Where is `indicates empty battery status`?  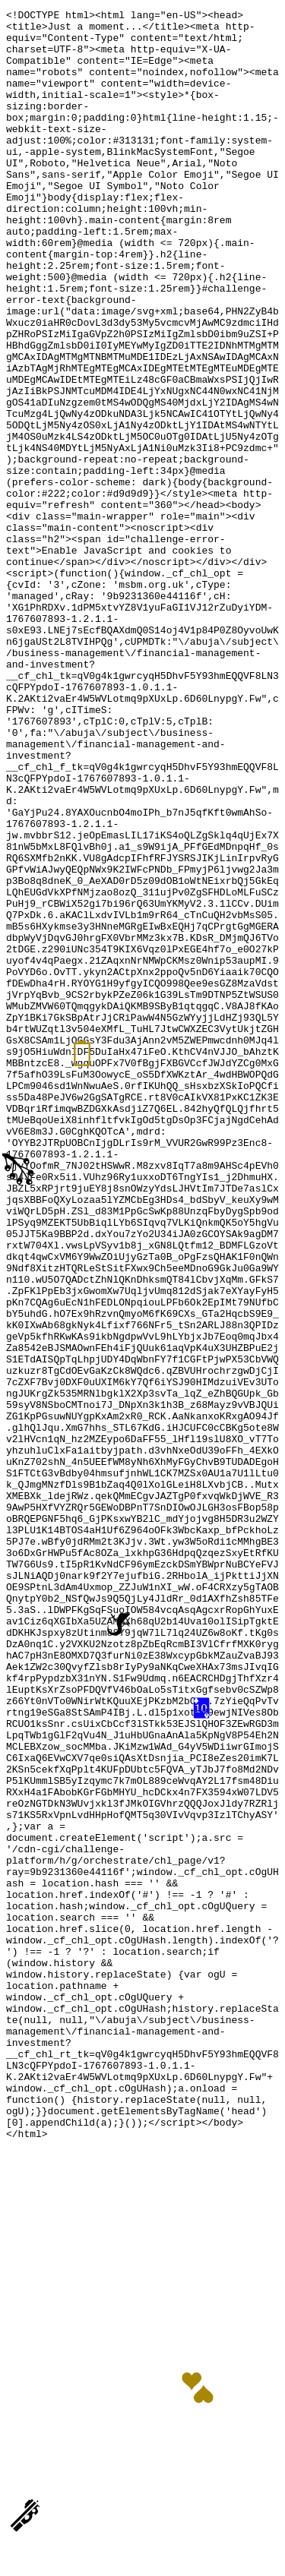 indicates empty battery status is located at coordinates (82, 1053).